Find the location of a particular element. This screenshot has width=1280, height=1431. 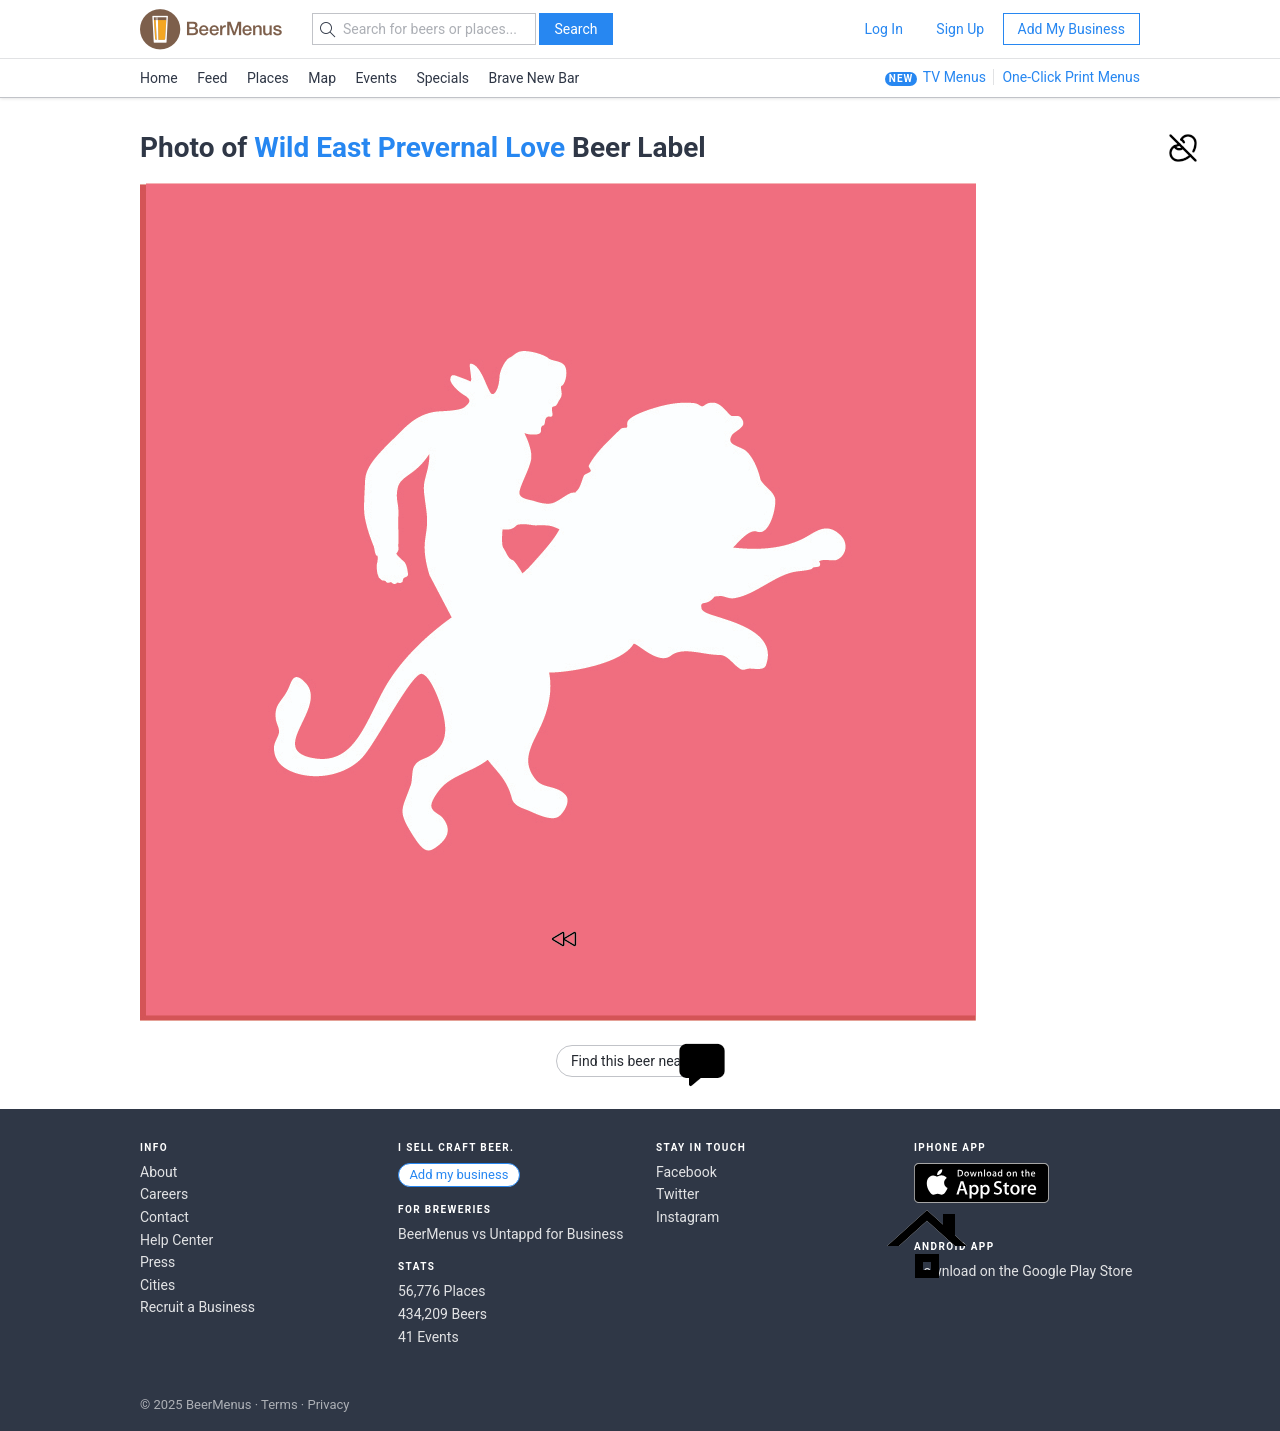

skip to previous track is located at coordinates (564, 939).